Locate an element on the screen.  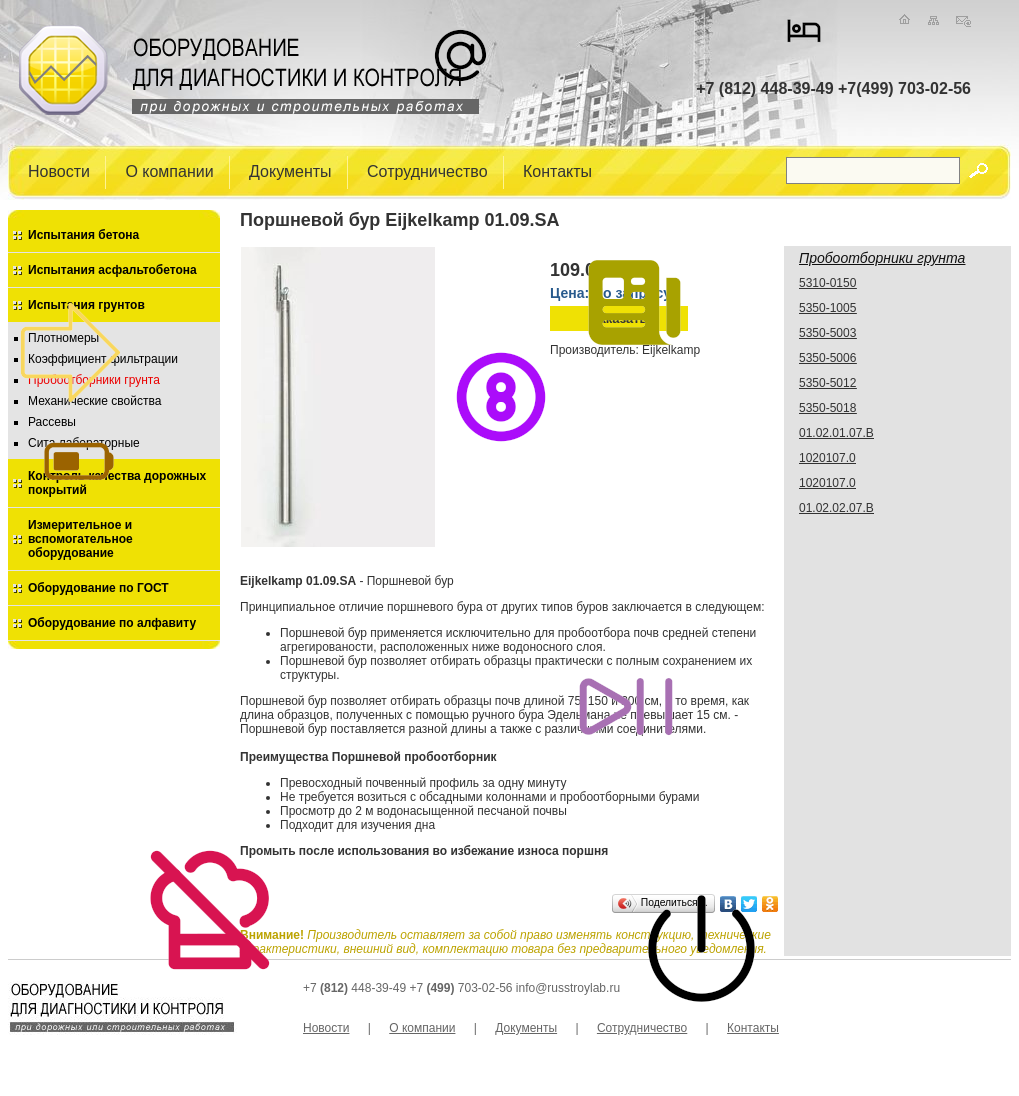
toggle between play and pause for media playback is located at coordinates (626, 703).